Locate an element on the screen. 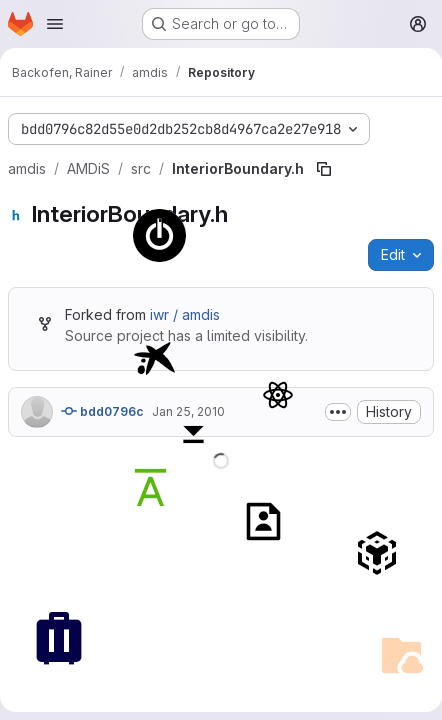 Image resolution: width=442 pixels, height=720 pixels. open the Toggl Track time tracking app is located at coordinates (159, 235).